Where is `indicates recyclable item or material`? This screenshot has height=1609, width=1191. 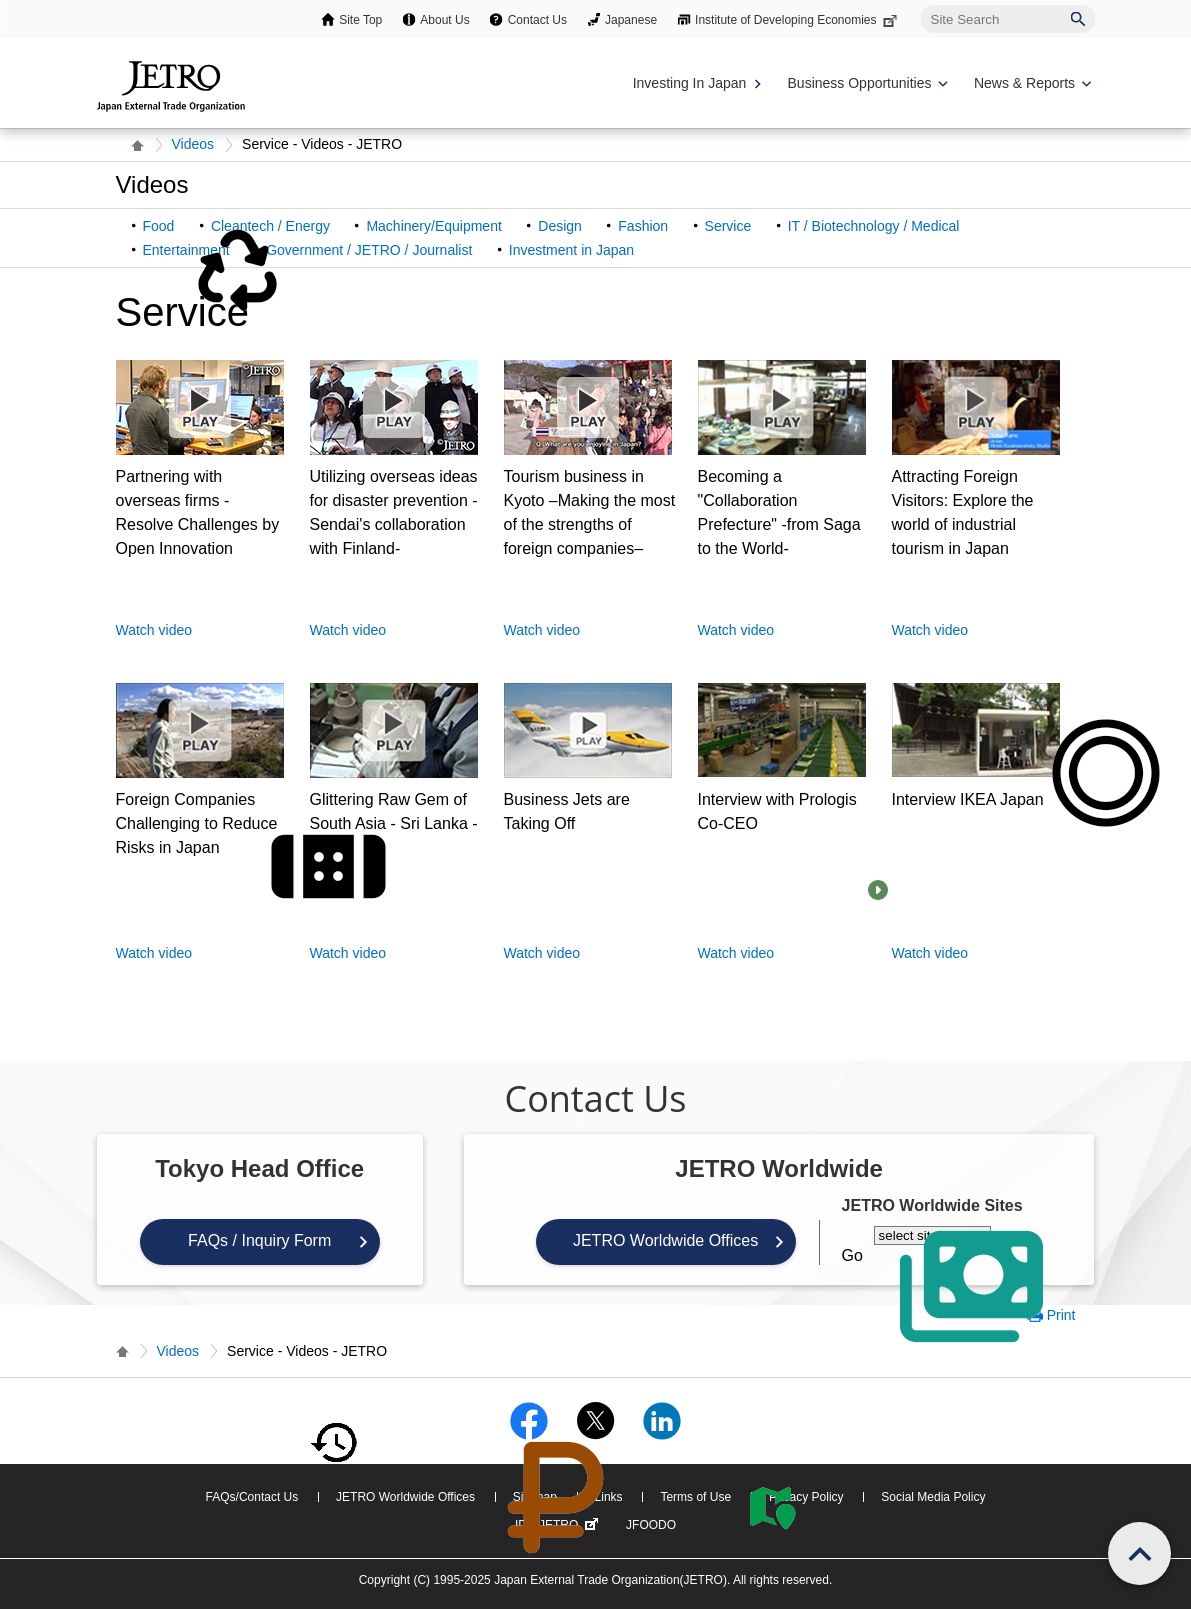
indicates recyclable item or material is located at coordinates (237, 268).